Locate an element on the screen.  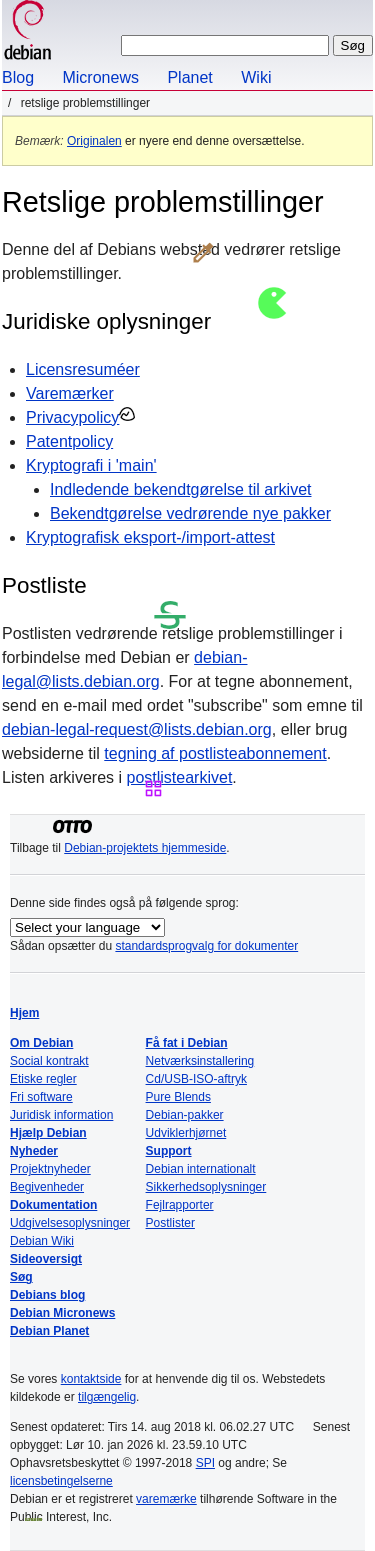
visit the OTTO online shopping platform is located at coordinates (72, 826).